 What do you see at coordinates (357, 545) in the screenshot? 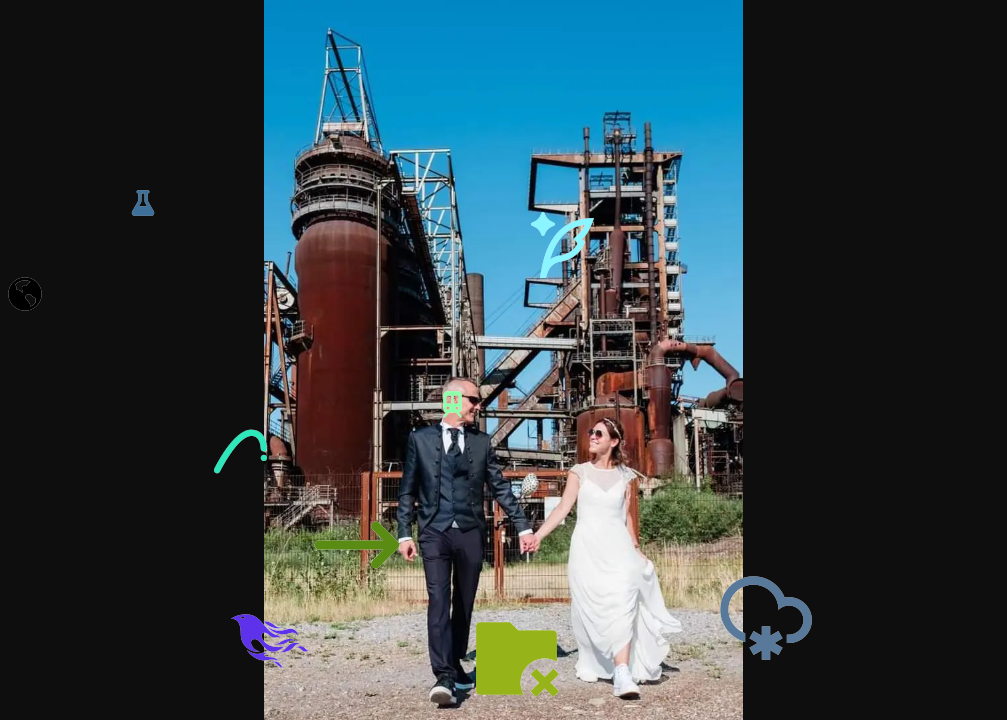
I see `continue to the next step` at bounding box center [357, 545].